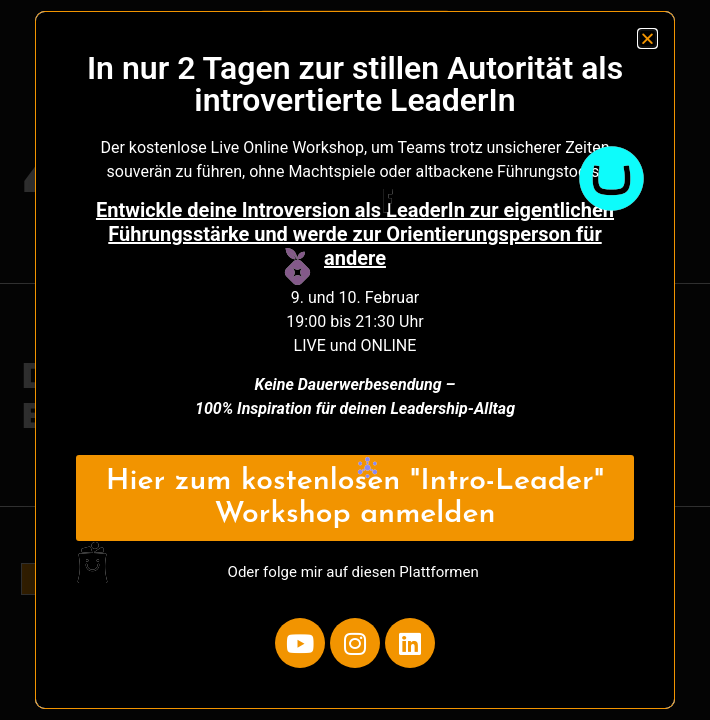  I want to click on open the Blibli shopping app, so click(92, 562).